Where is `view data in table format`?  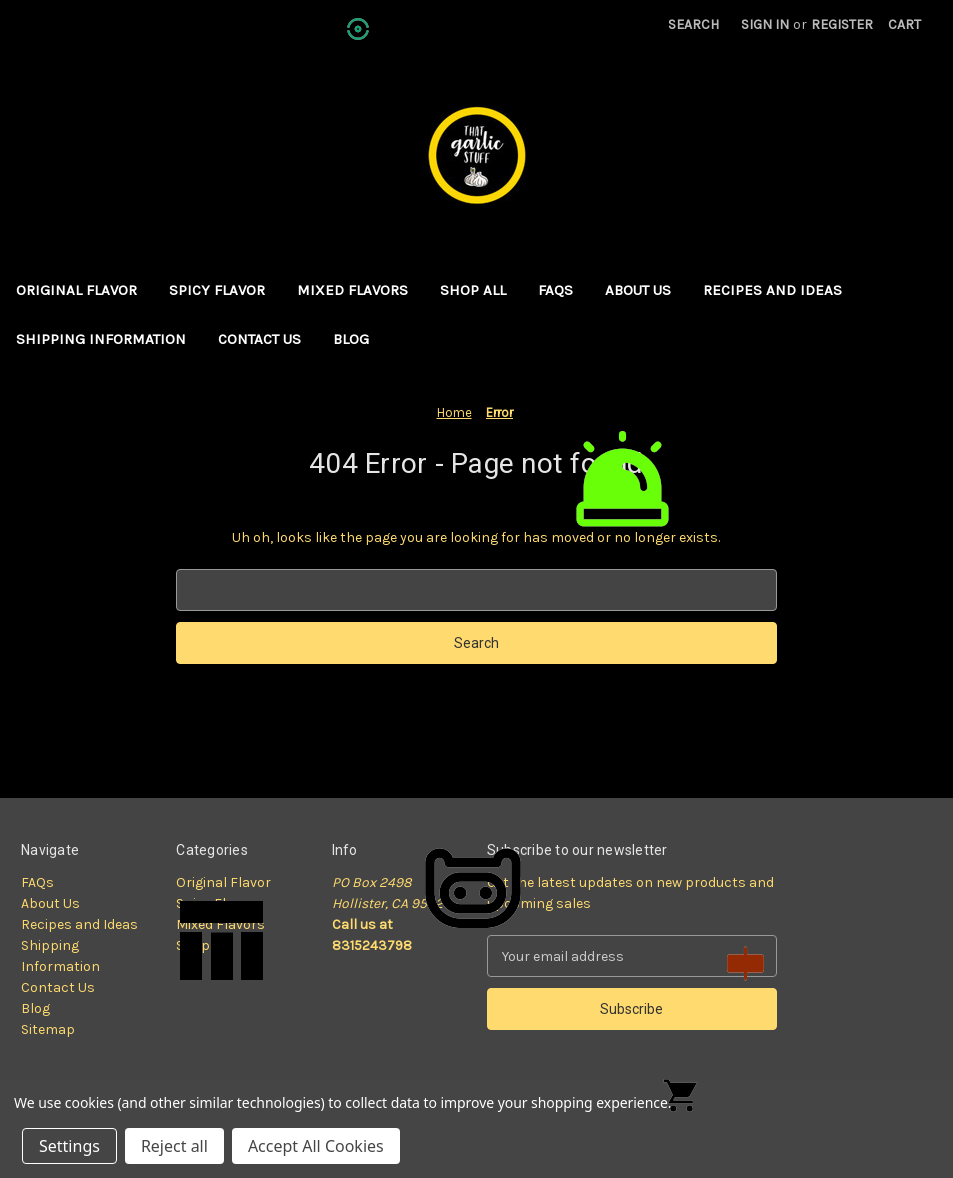 view data in table format is located at coordinates (219, 940).